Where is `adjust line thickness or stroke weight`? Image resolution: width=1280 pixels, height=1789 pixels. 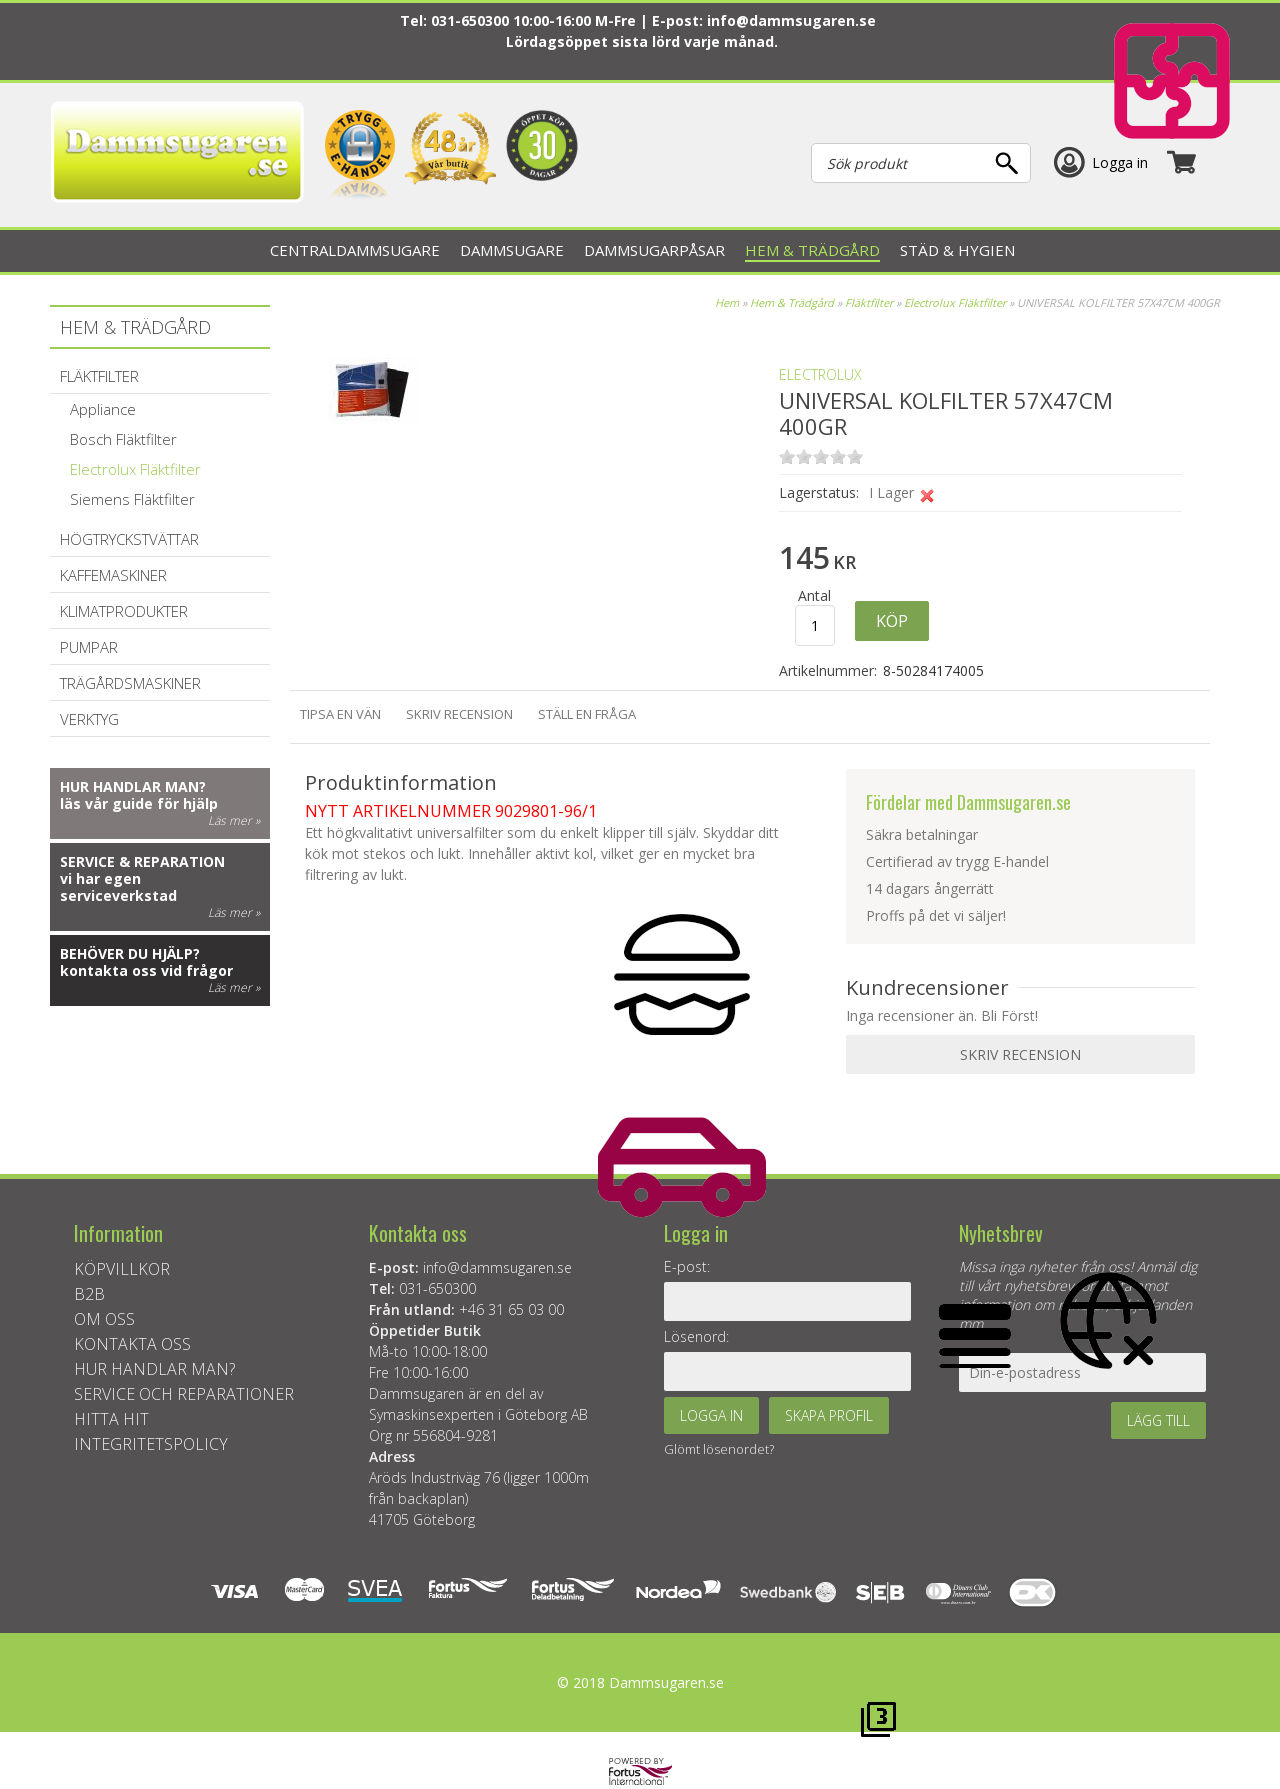 adjust line thickness or stroke weight is located at coordinates (975, 1336).